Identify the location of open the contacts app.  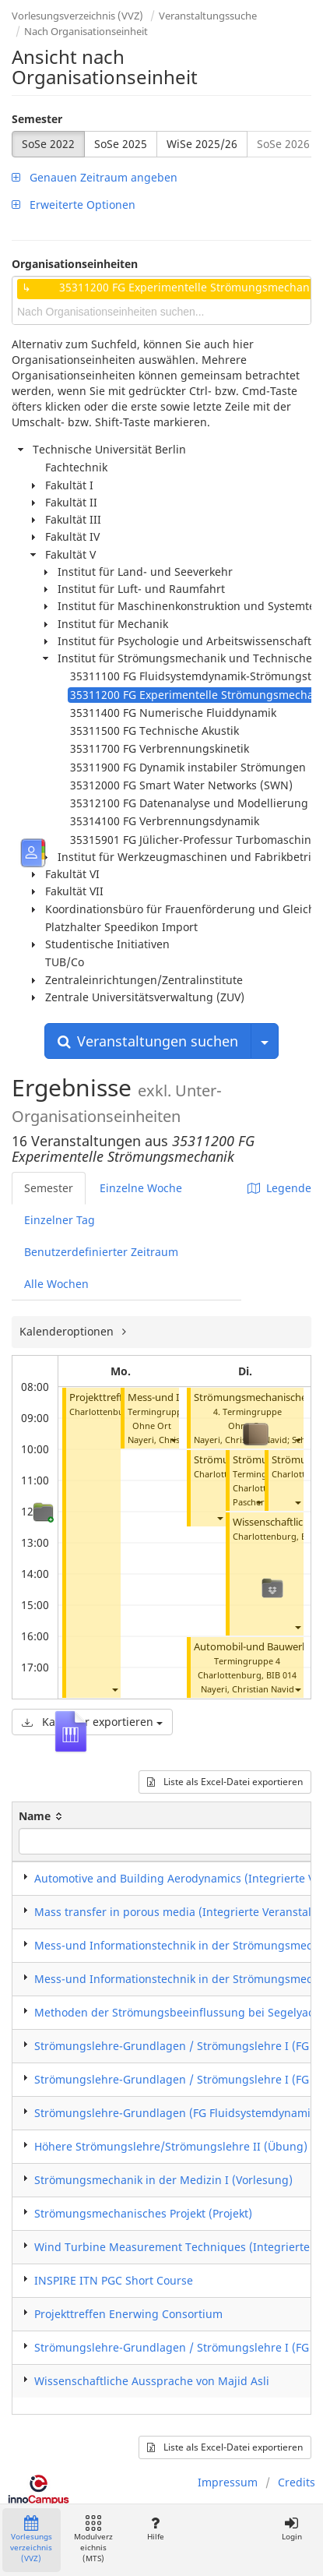
(33, 852).